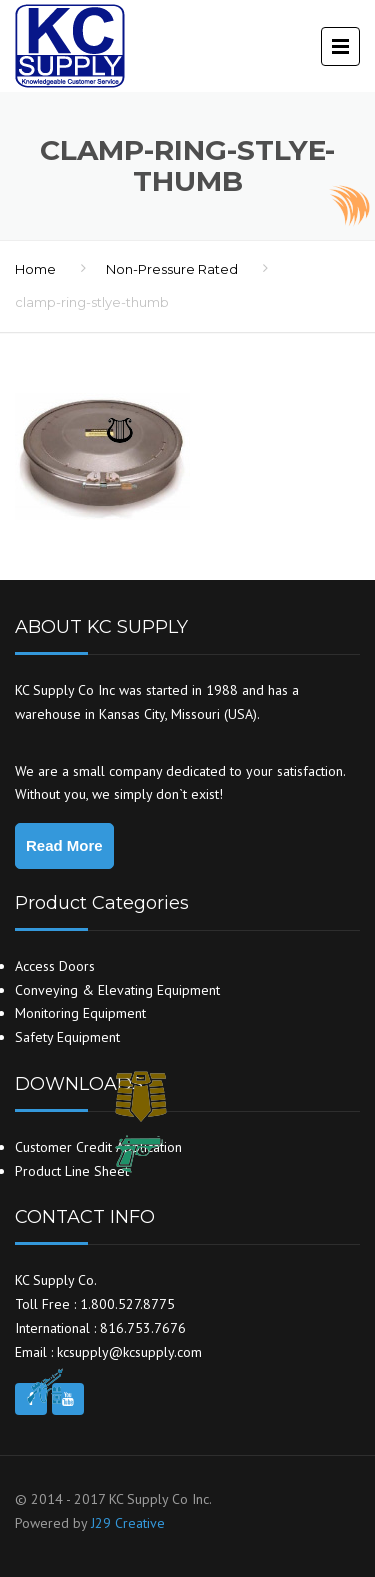 The width and height of the screenshot is (375, 1577). Describe the element at coordinates (349, 205) in the screenshot. I see `indicates a wound or injury status effect` at that location.